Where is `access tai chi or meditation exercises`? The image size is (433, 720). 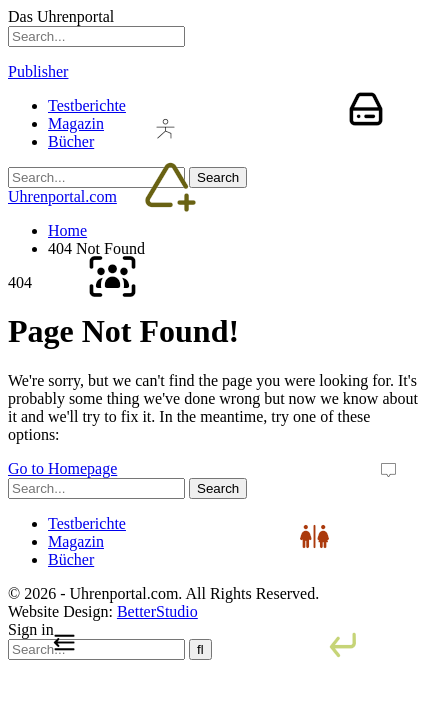 access tai chi or meditation exercises is located at coordinates (165, 129).